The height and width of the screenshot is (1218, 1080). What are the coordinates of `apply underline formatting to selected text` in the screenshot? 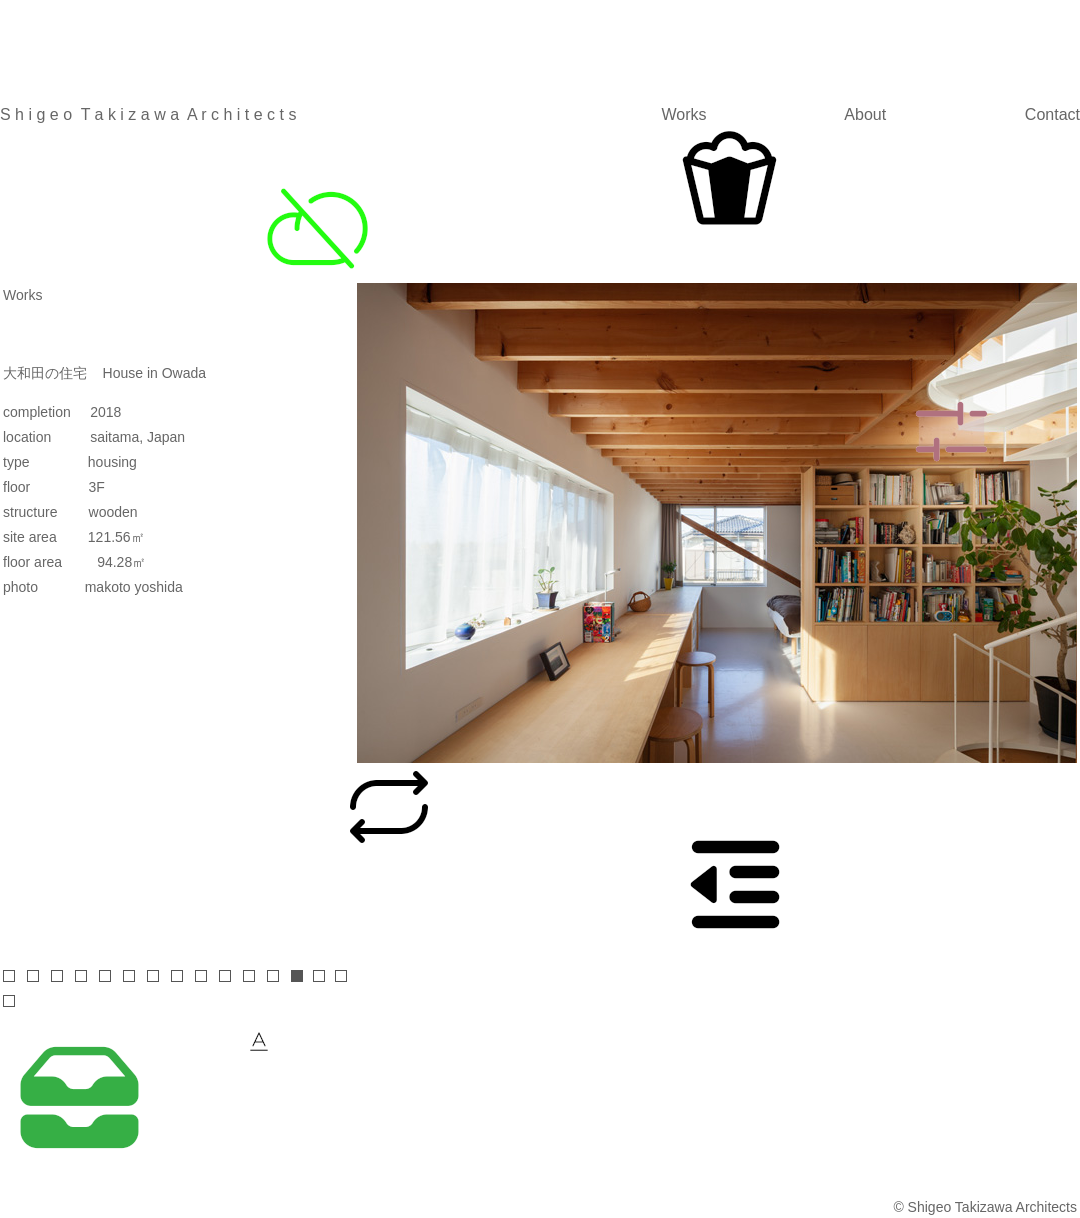 It's located at (259, 1042).